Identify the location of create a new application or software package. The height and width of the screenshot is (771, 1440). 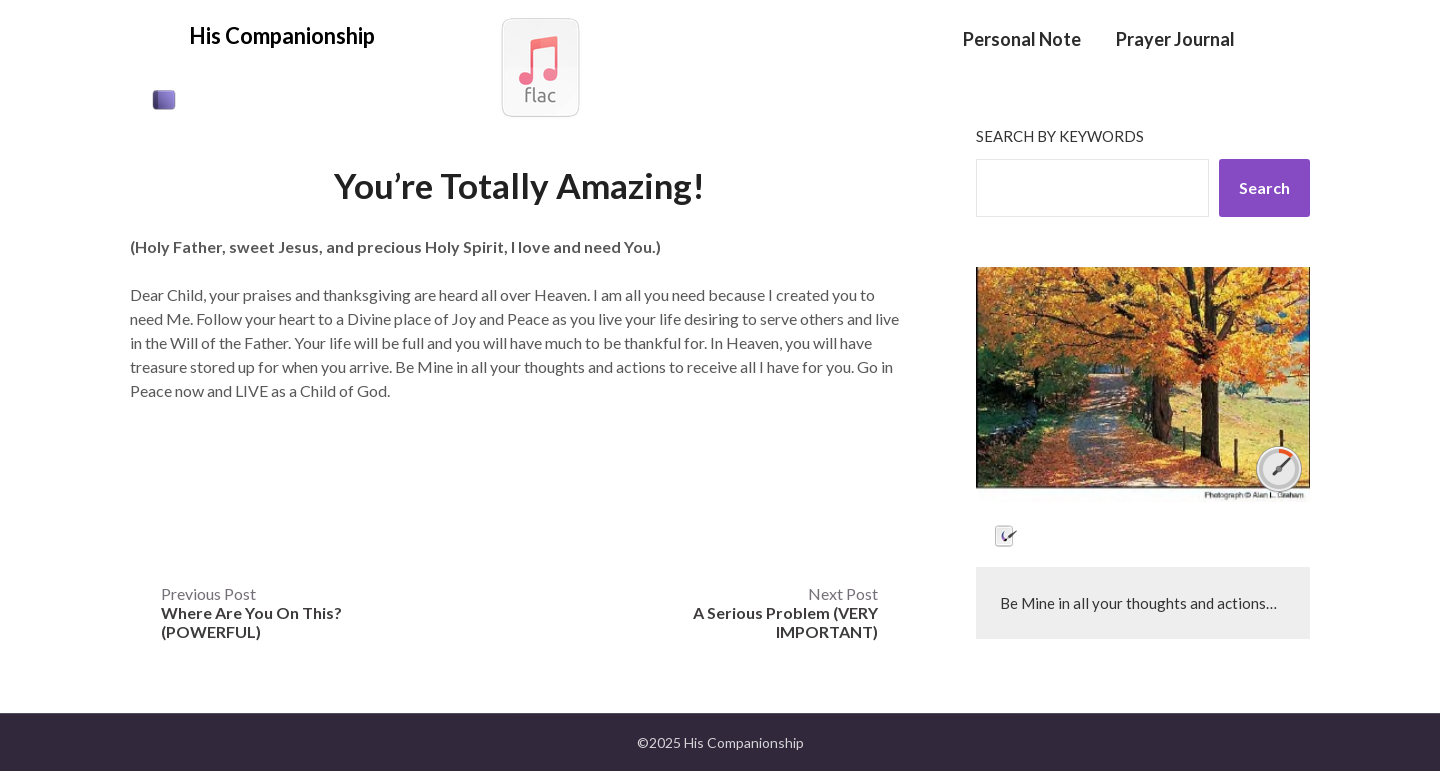
(1006, 536).